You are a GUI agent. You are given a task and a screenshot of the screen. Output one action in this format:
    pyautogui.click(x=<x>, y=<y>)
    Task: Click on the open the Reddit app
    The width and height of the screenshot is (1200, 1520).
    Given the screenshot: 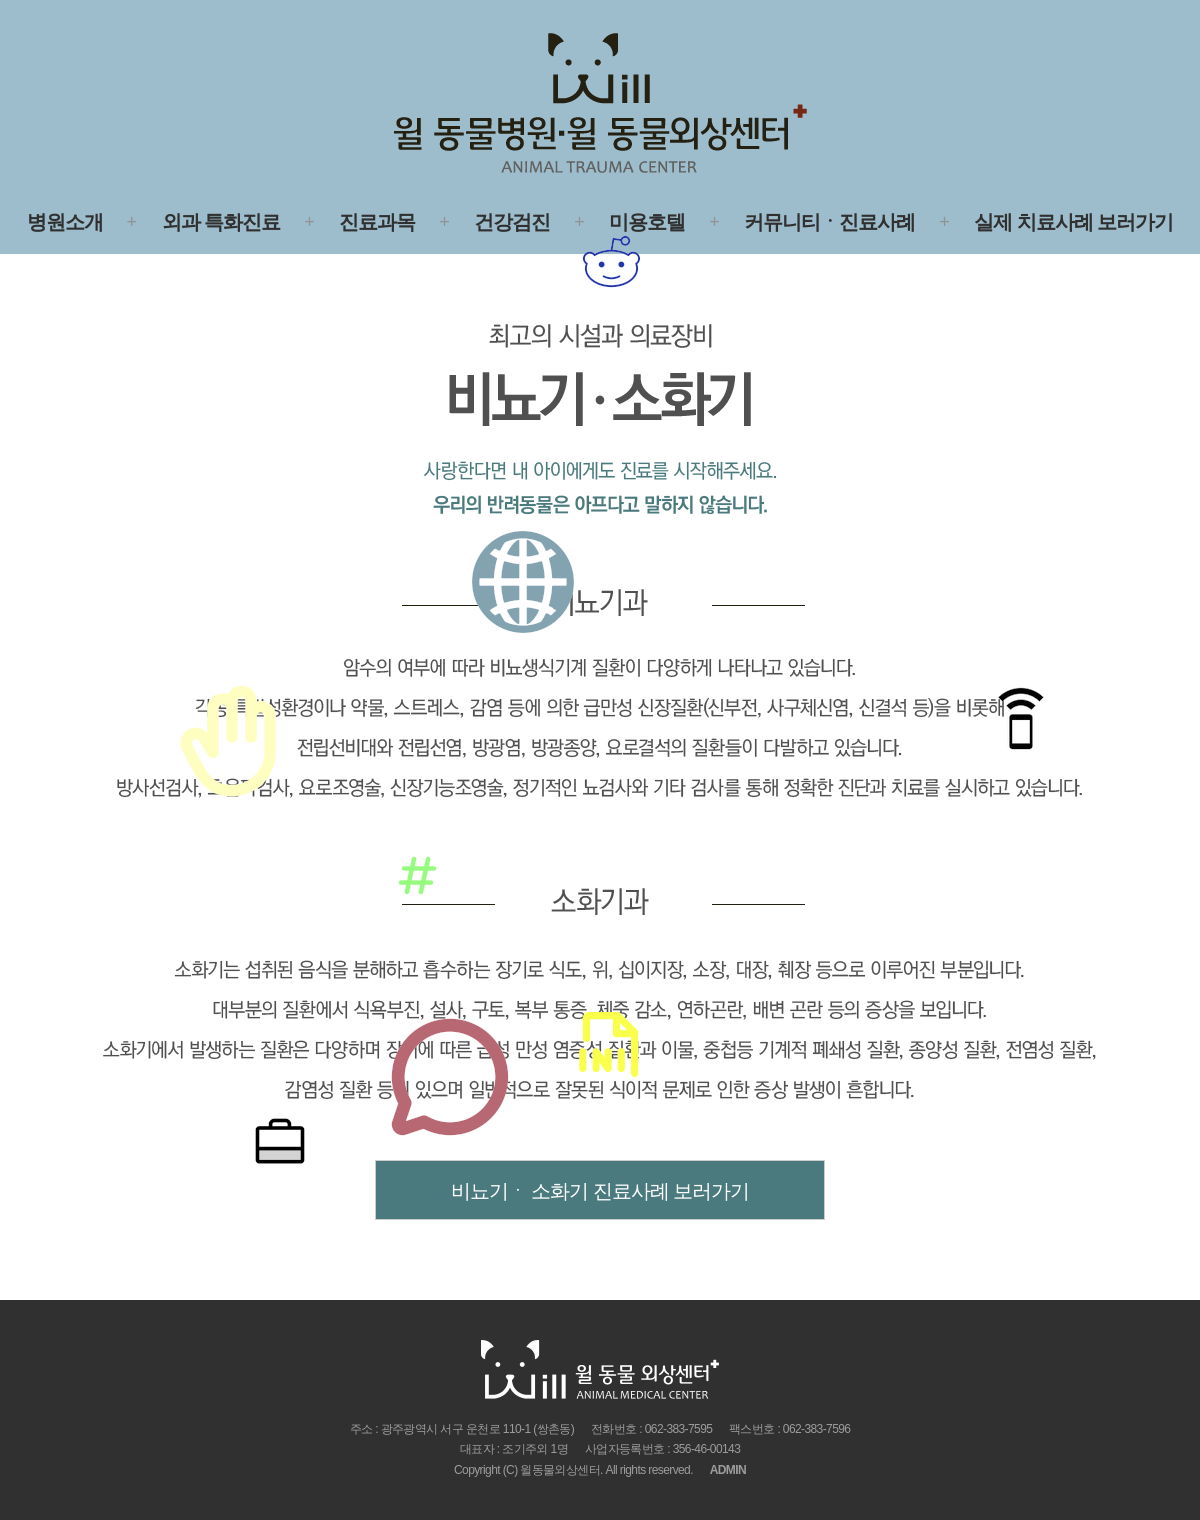 What is the action you would take?
    pyautogui.click(x=611, y=264)
    